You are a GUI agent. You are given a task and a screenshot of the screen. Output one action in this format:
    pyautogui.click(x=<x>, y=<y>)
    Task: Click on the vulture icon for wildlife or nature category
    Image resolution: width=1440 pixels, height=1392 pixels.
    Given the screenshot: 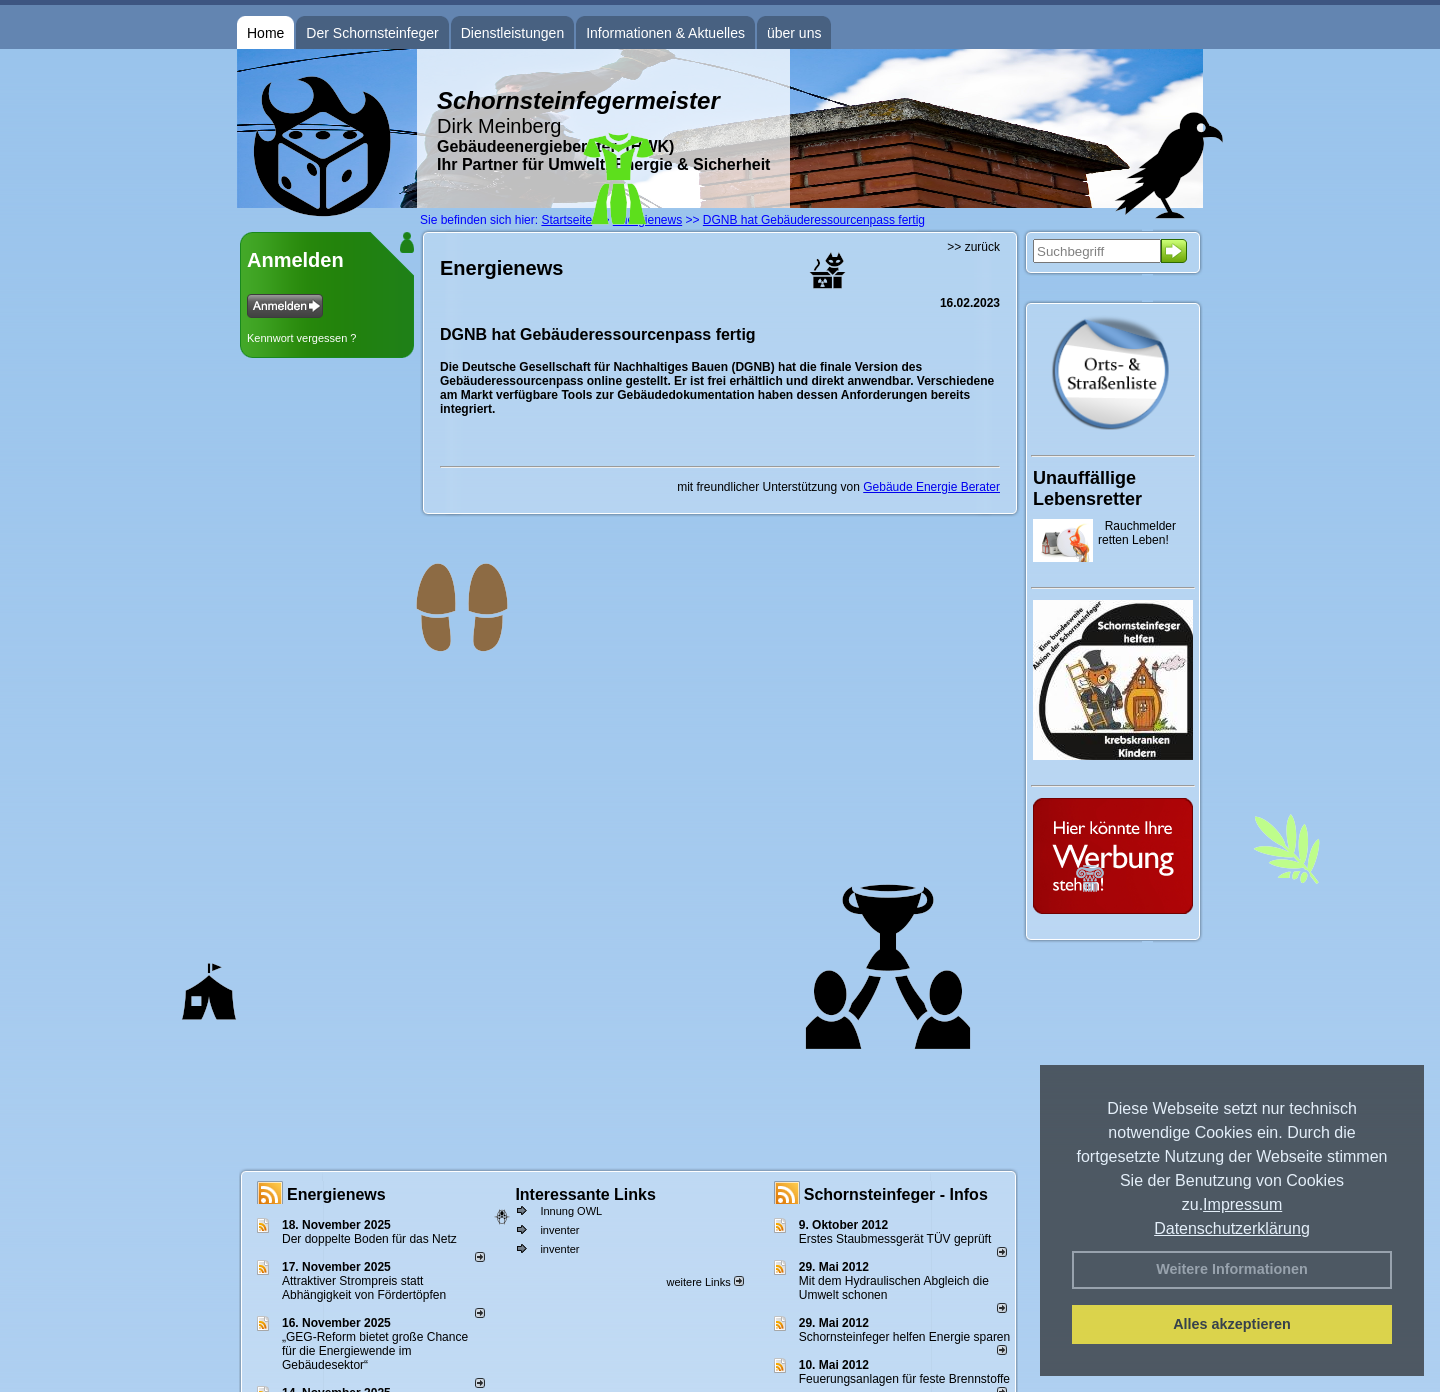 What is the action you would take?
    pyautogui.click(x=1169, y=164)
    